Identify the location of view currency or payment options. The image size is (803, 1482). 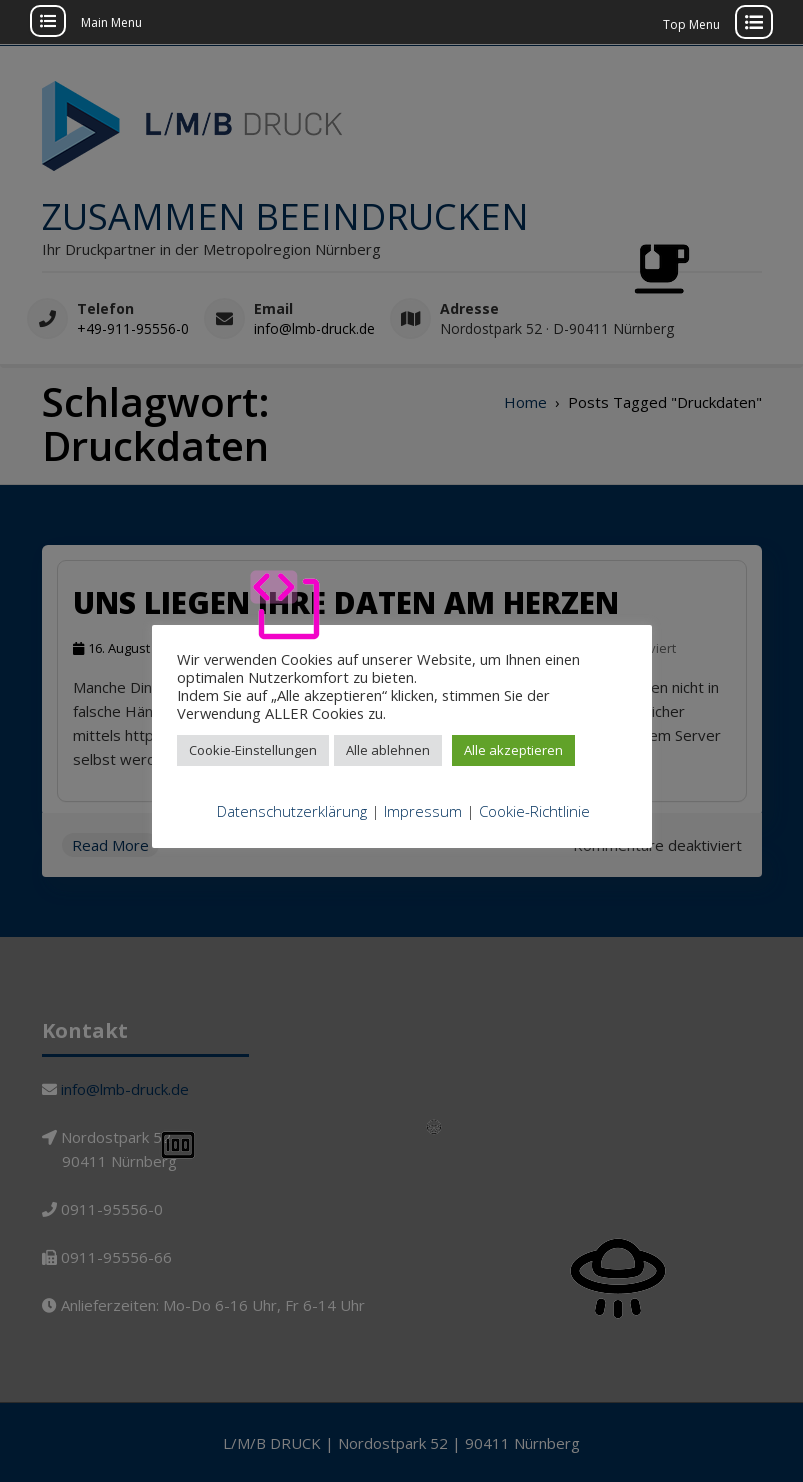
(178, 1145).